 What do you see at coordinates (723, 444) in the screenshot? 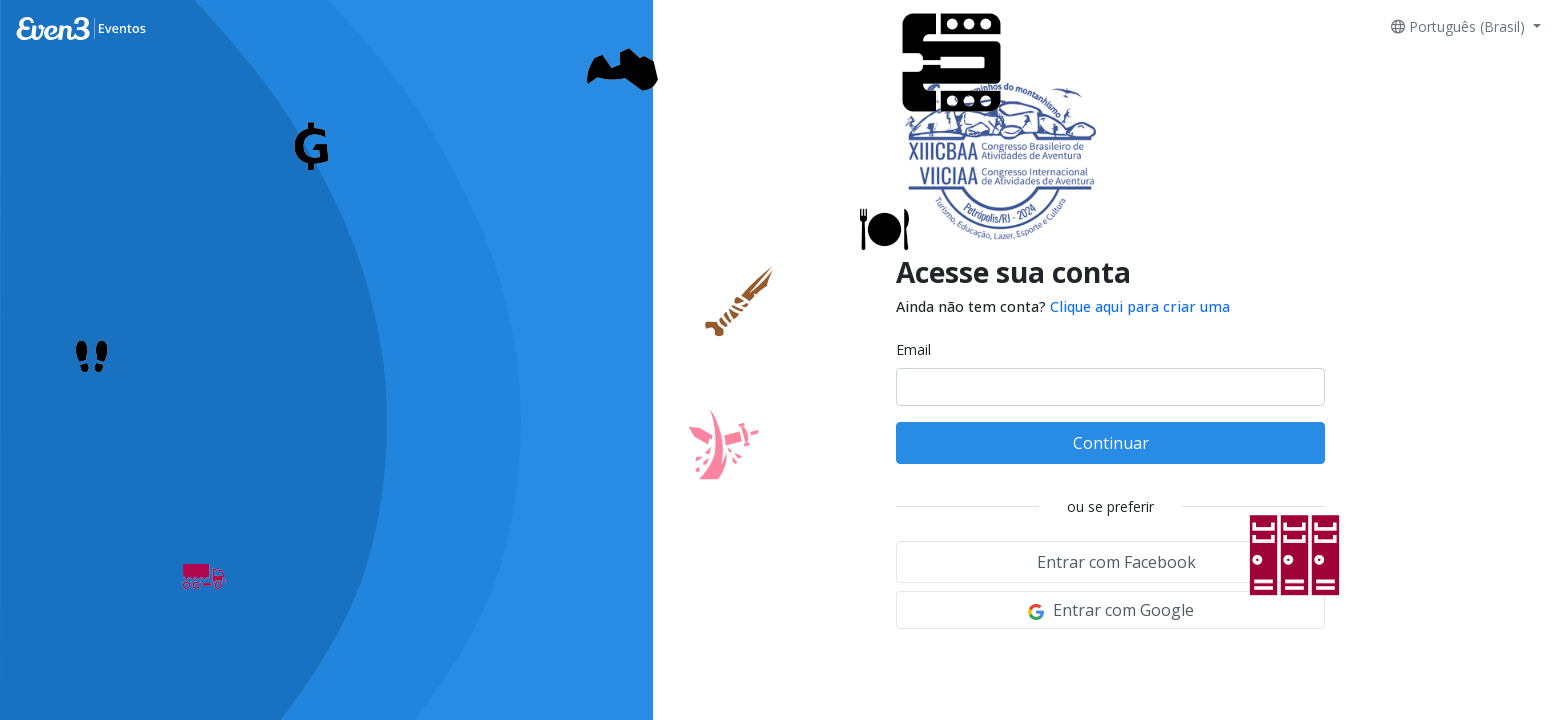
I see `indicates a broken or damaged weapon` at bounding box center [723, 444].